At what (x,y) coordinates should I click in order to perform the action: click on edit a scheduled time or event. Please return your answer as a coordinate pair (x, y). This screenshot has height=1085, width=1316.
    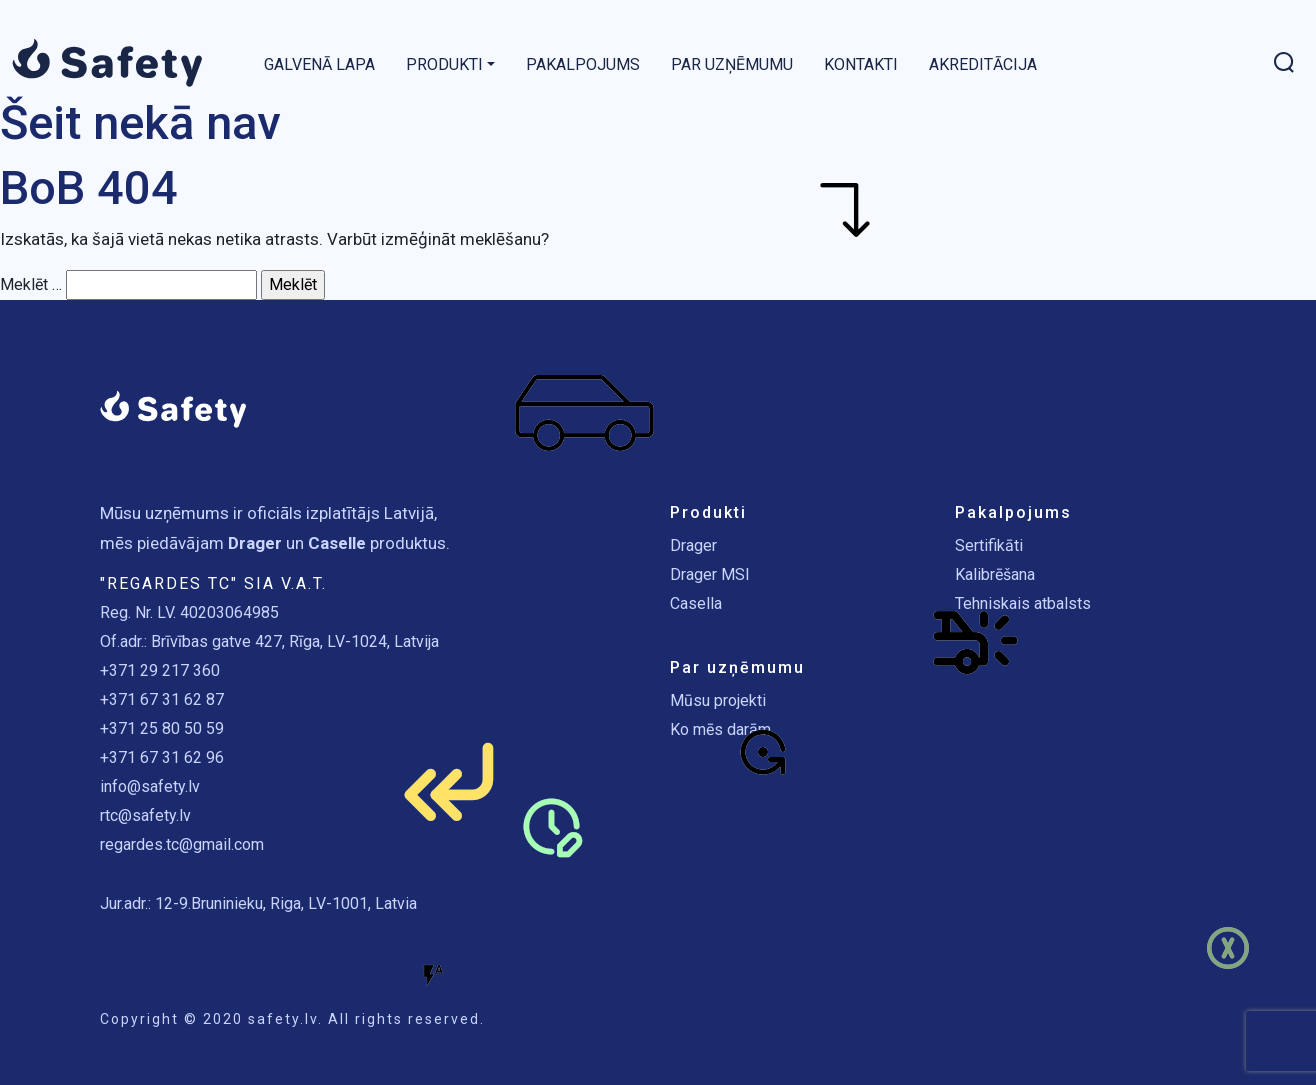
    Looking at the image, I should click on (551, 826).